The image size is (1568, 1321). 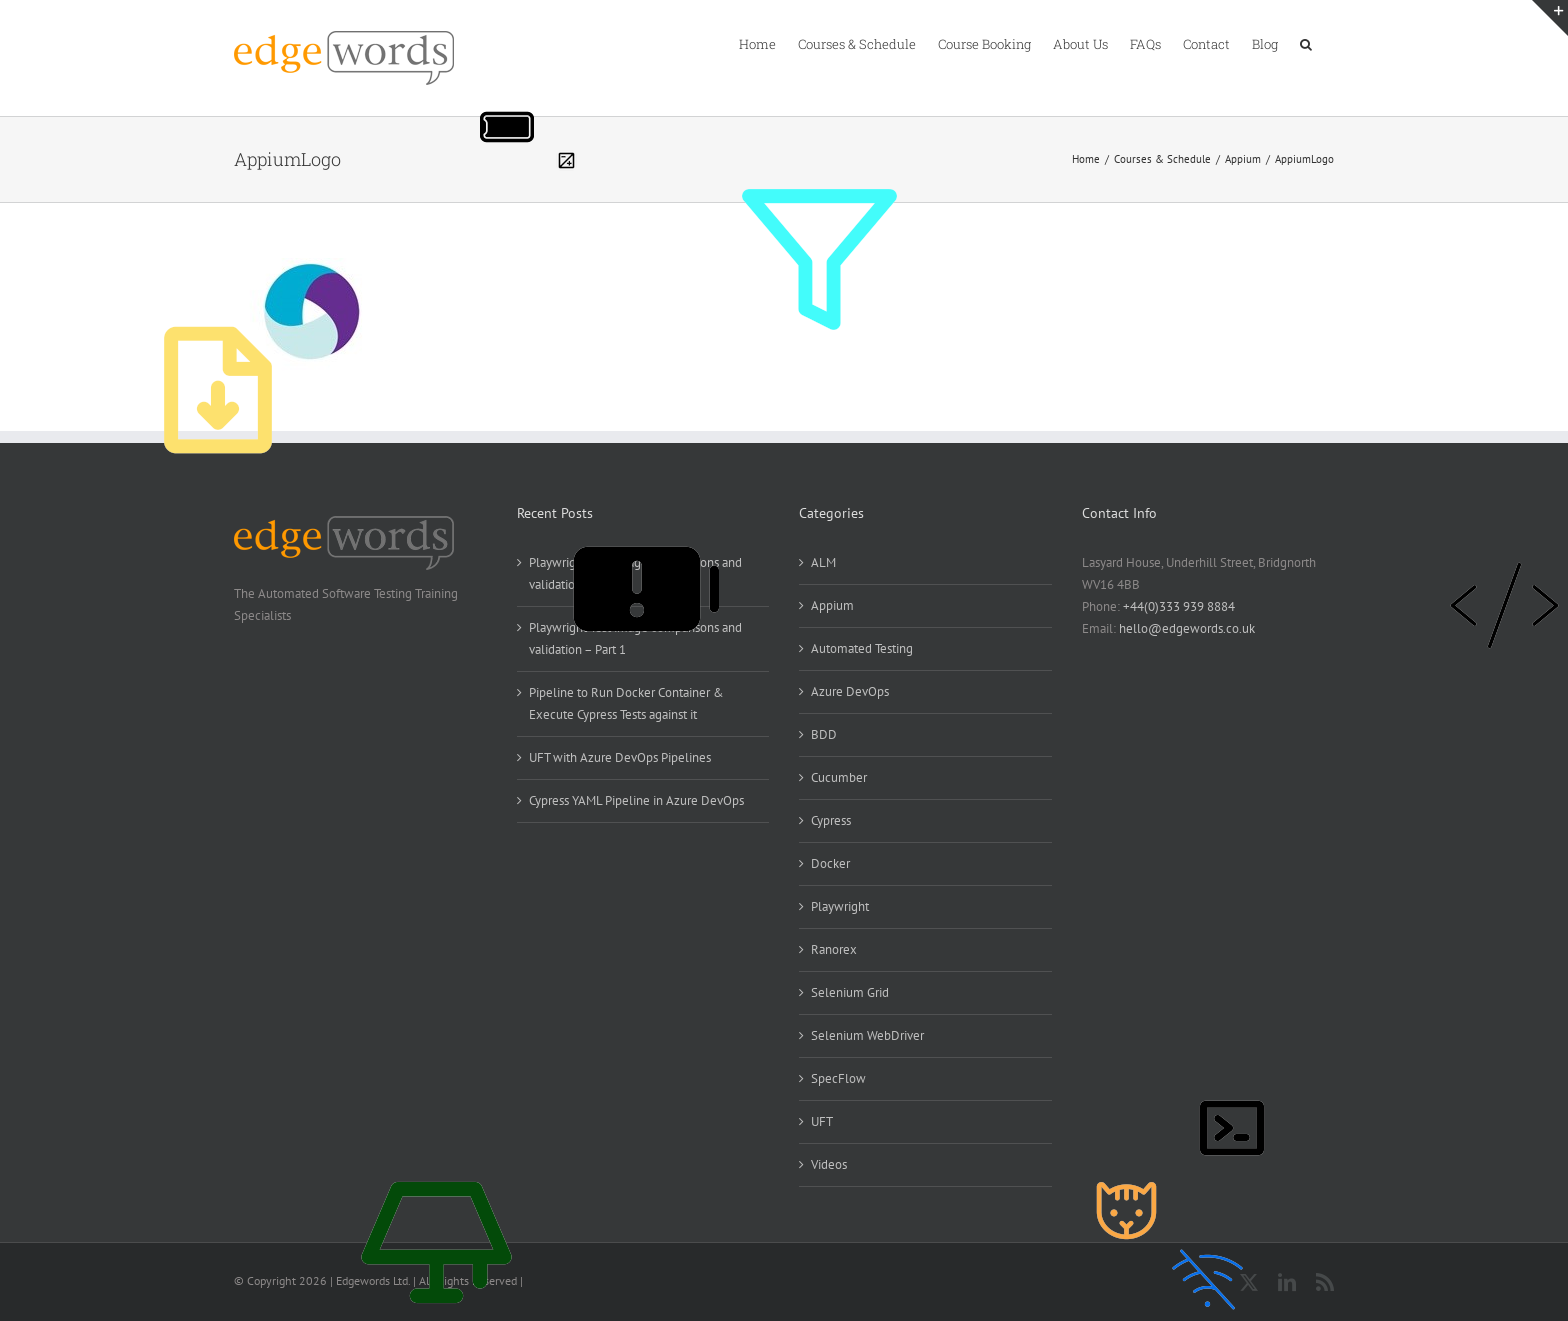 What do you see at coordinates (1232, 1128) in the screenshot?
I see `open the command line terminal` at bounding box center [1232, 1128].